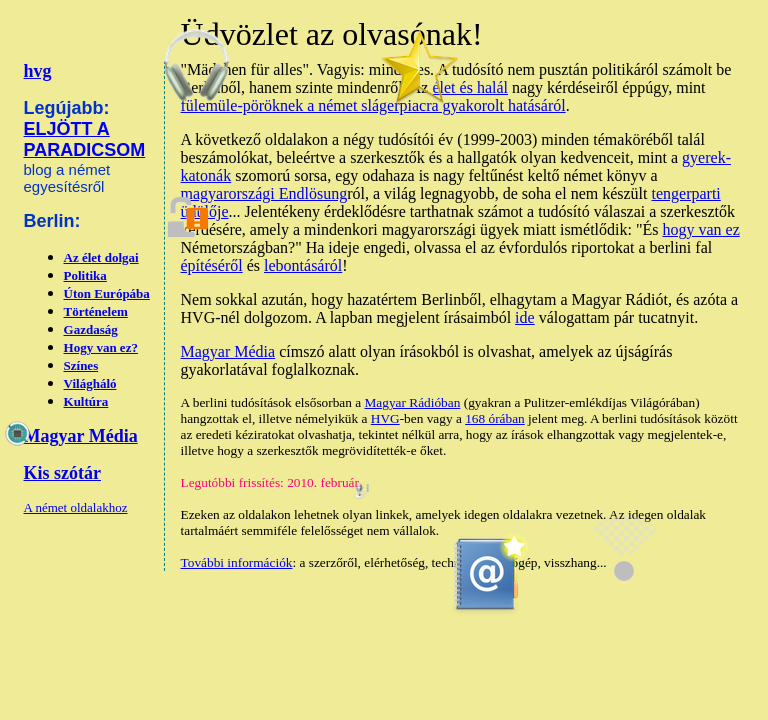  I want to click on microphone input level is high, so click(362, 491).